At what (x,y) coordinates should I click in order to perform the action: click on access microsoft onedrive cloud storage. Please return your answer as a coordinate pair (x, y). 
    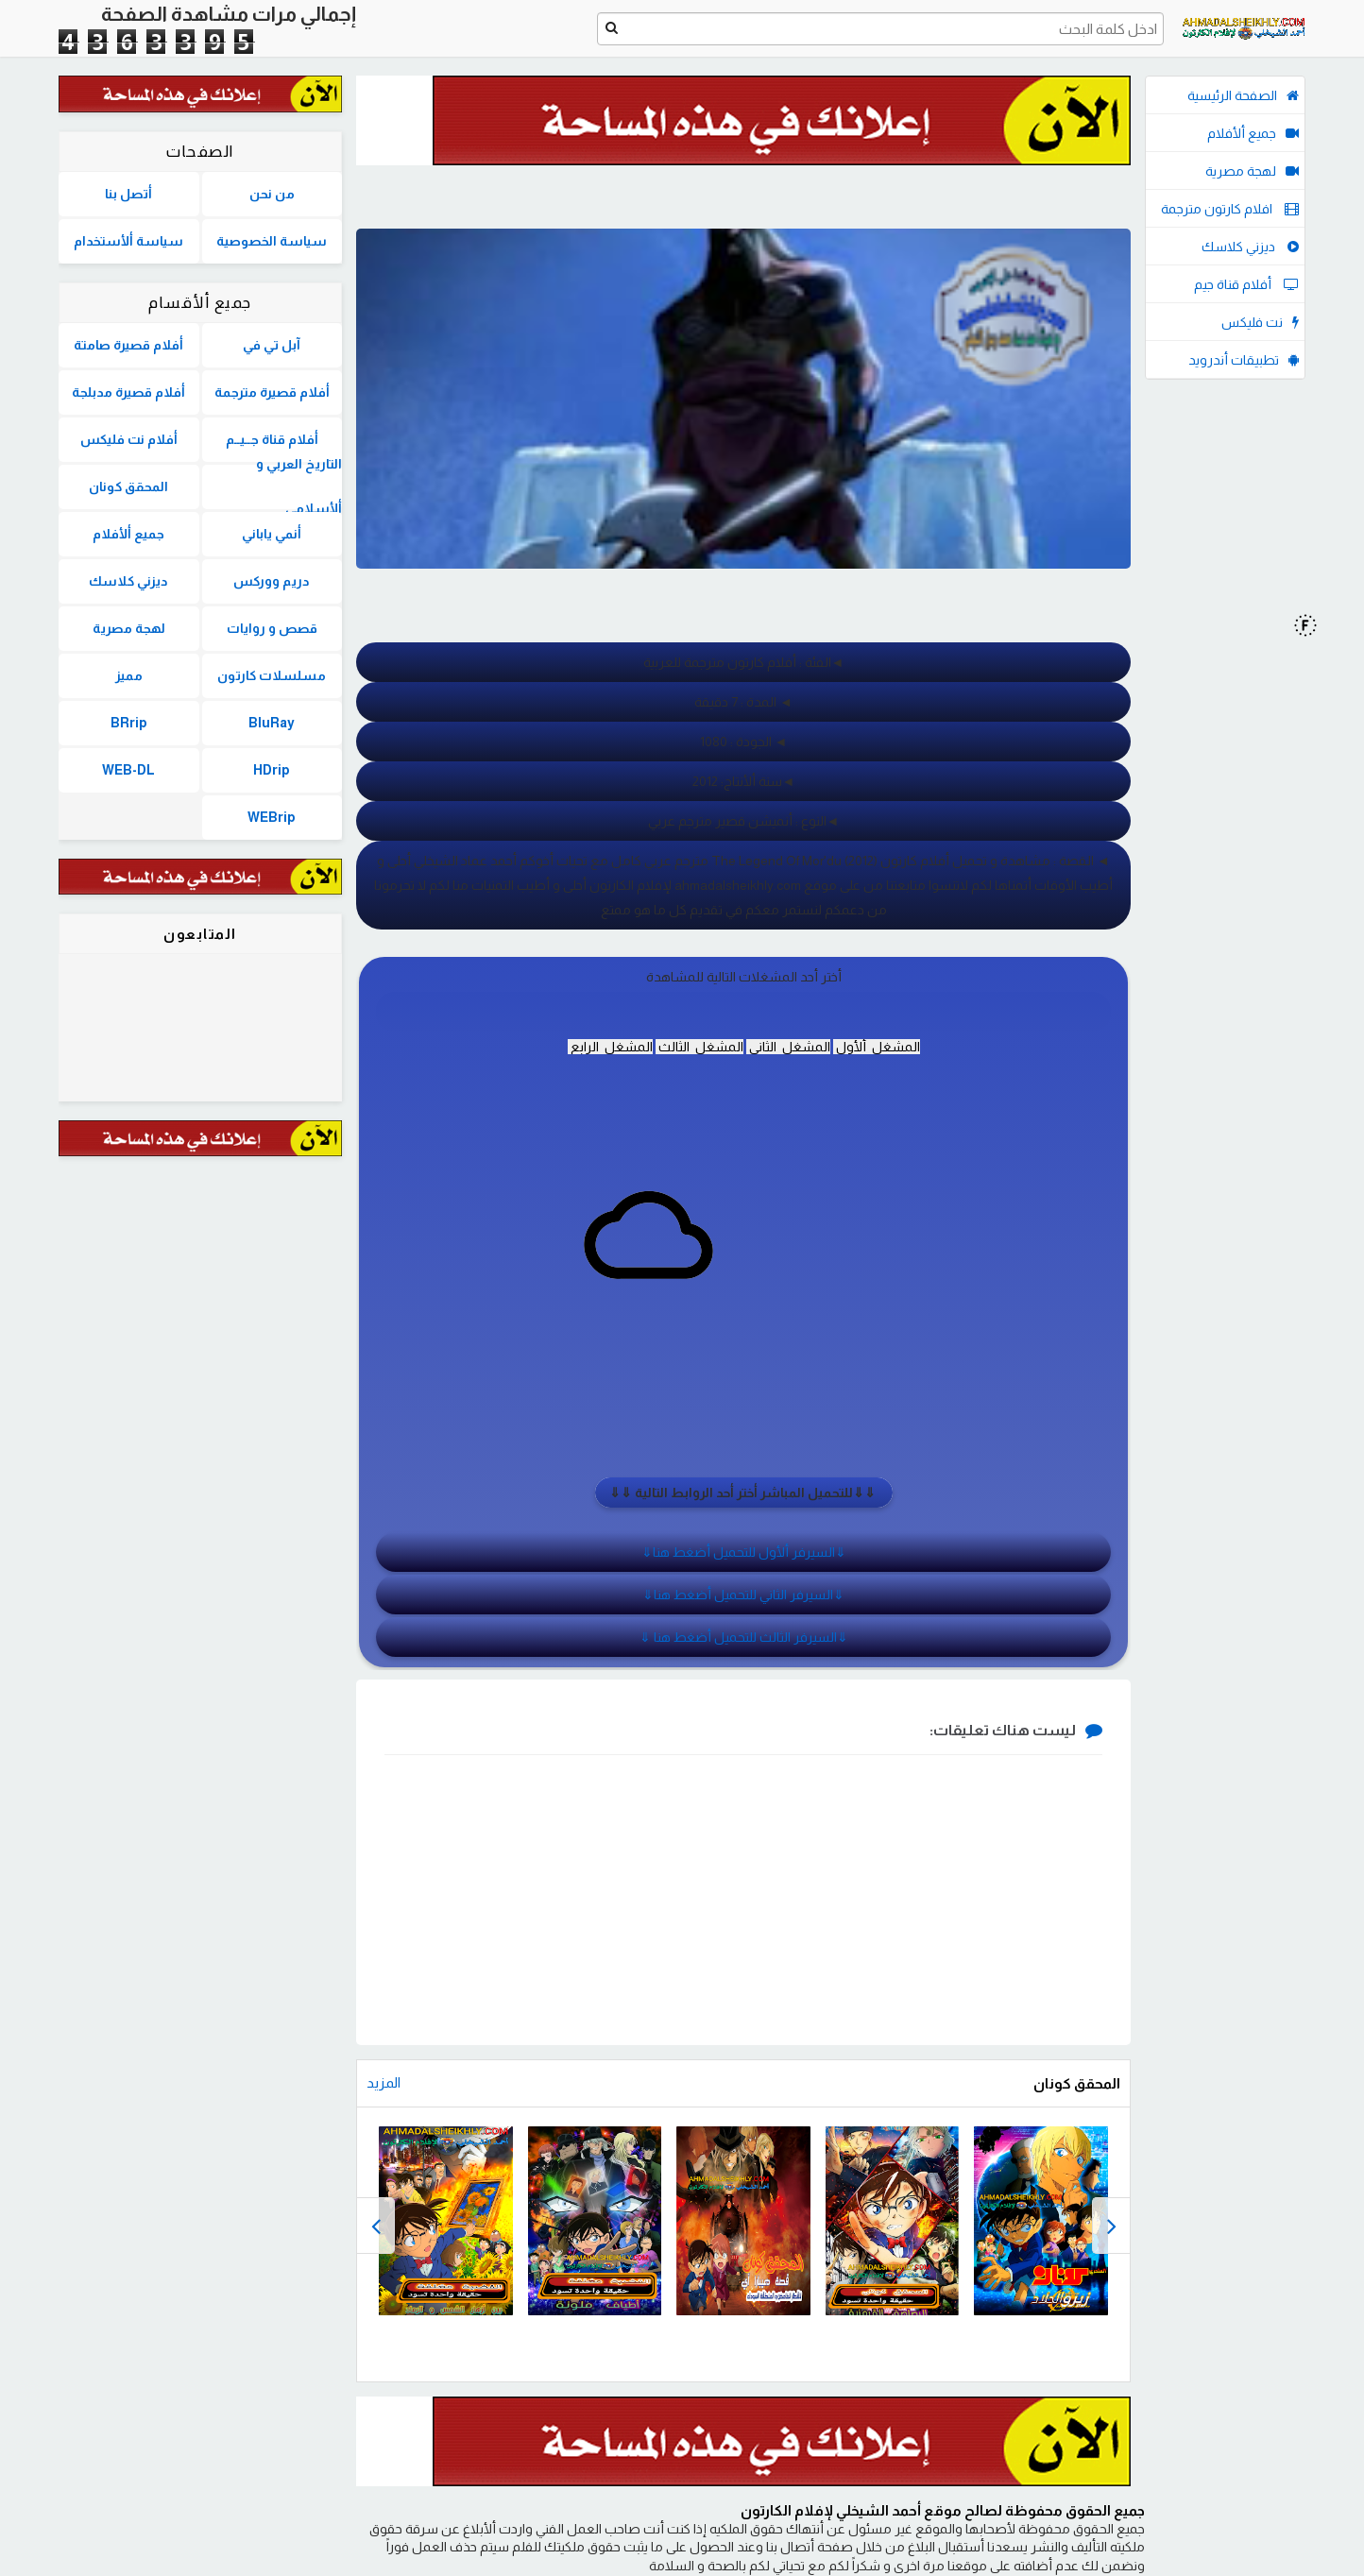
    Looking at the image, I should click on (648, 1237).